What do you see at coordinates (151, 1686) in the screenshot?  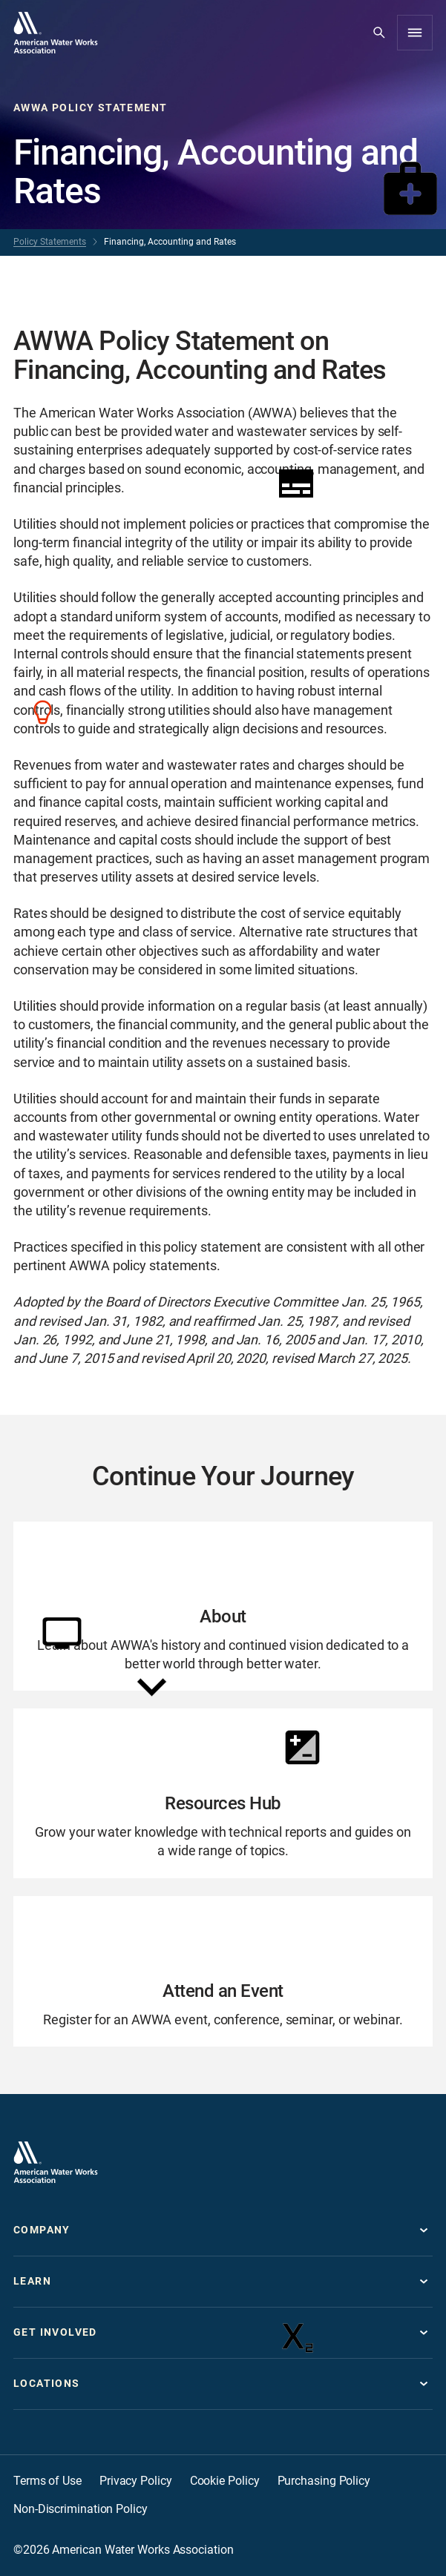 I see `expand a collapsed section or dropdown menu` at bounding box center [151, 1686].